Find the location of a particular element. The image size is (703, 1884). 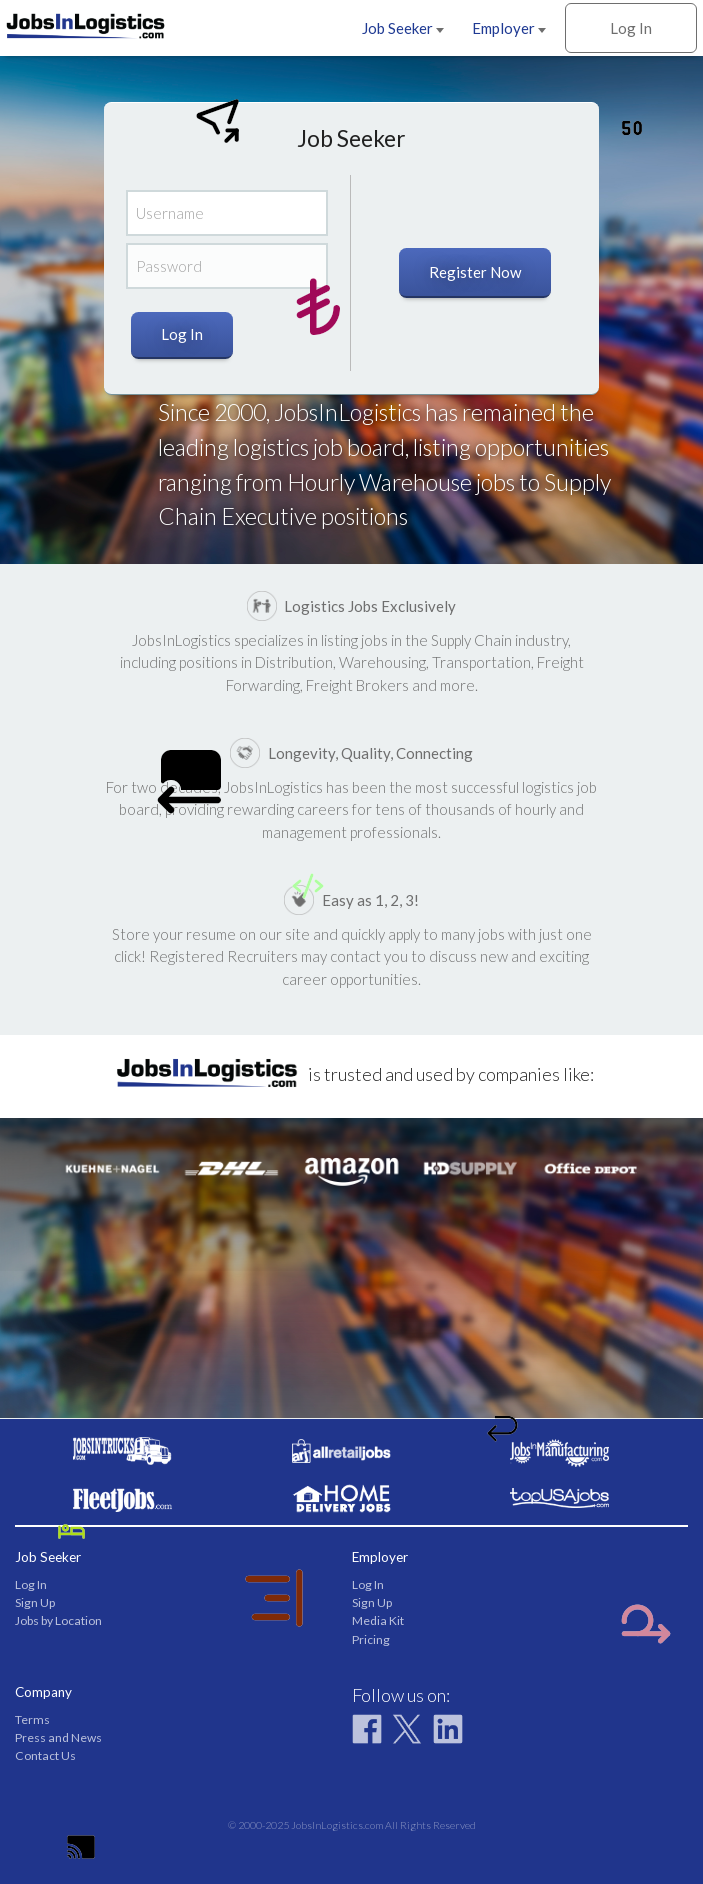

iterate or repeat a process is located at coordinates (646, 1624).